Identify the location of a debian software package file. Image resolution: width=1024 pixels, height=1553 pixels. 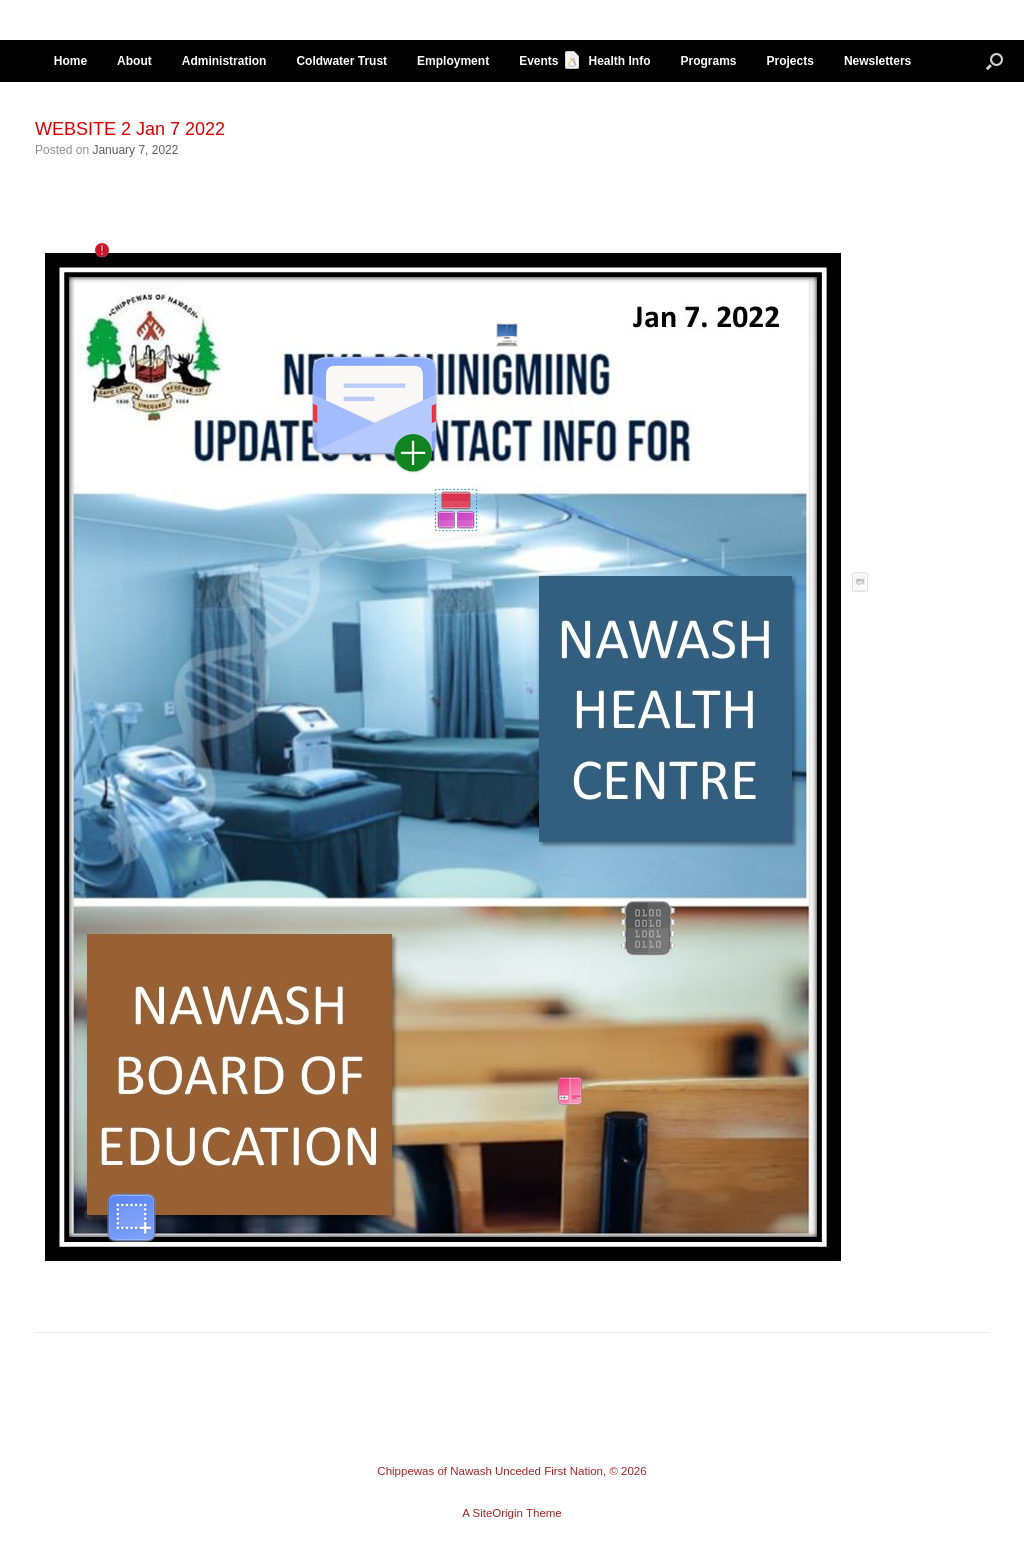
(570, 1091).